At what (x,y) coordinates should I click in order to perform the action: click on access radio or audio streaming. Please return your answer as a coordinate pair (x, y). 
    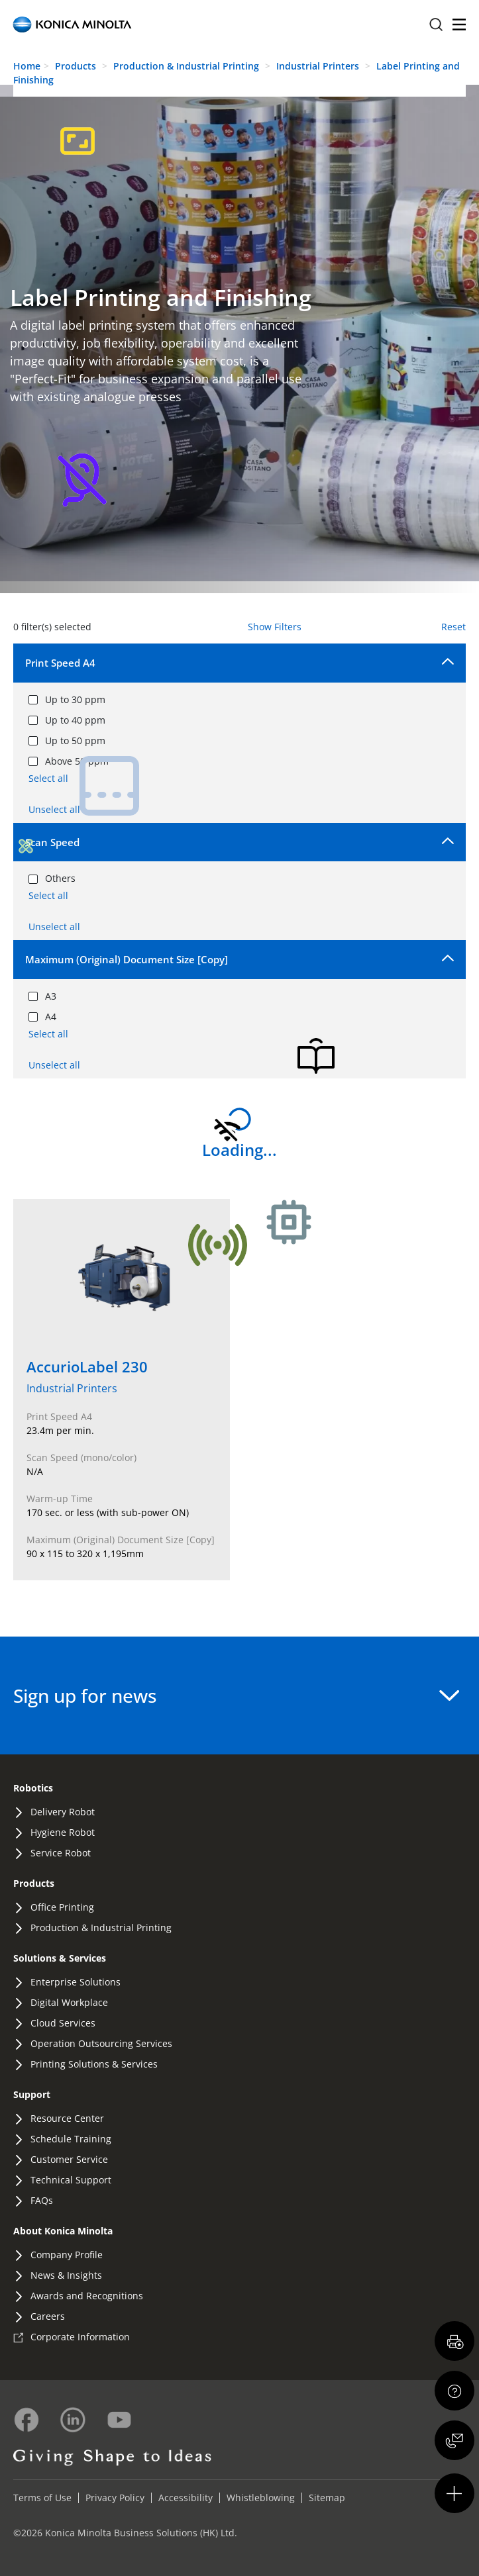
    Looking at the image, I should click on (217, 1245).